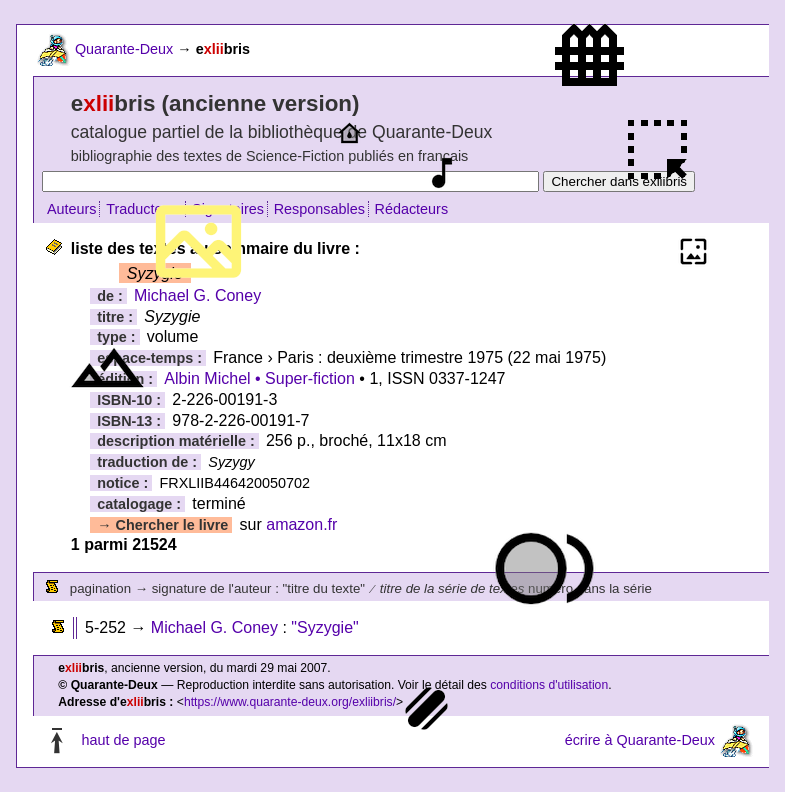 This screenshot has width=785, height=792. Describe the element at coordinates (198, 241) in the screenshot. I see `view or open an image file` at that location.